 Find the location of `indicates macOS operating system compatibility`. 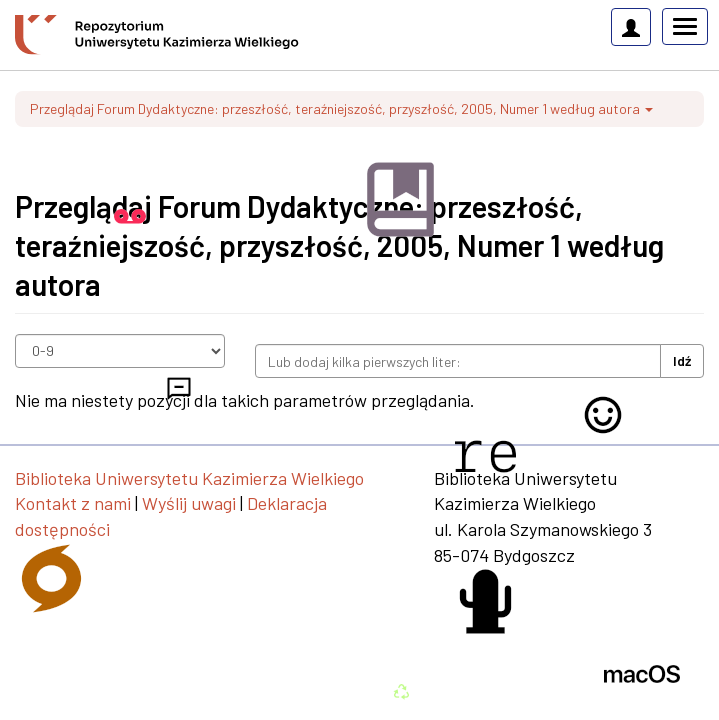

indicates macOS operating system compatibility is located at coordinates (642, 674).